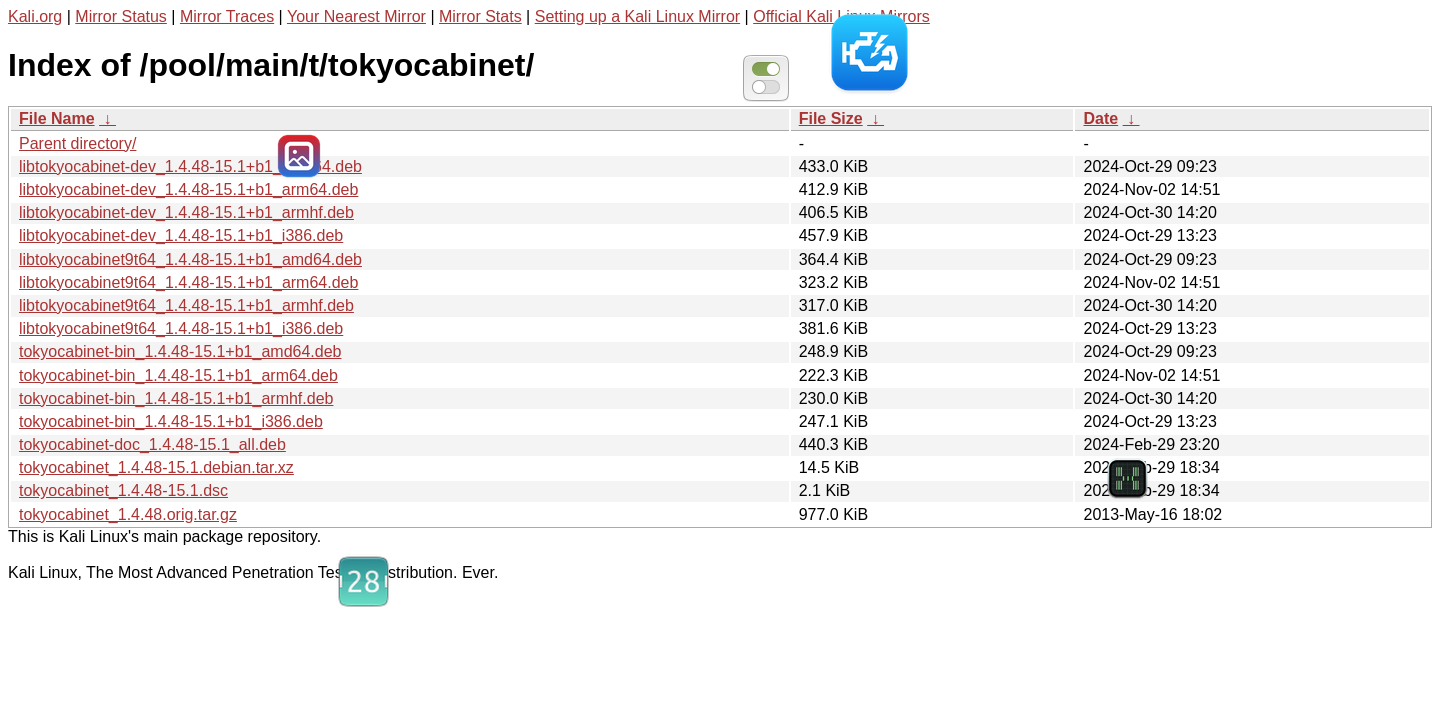 Image resolution: width=1440 pixels, height=720 pixels. Describe the element at coordinates (869, 52) in the screenshot. I see `diagnose and troubleshoot SELinux security alerts` at that location.